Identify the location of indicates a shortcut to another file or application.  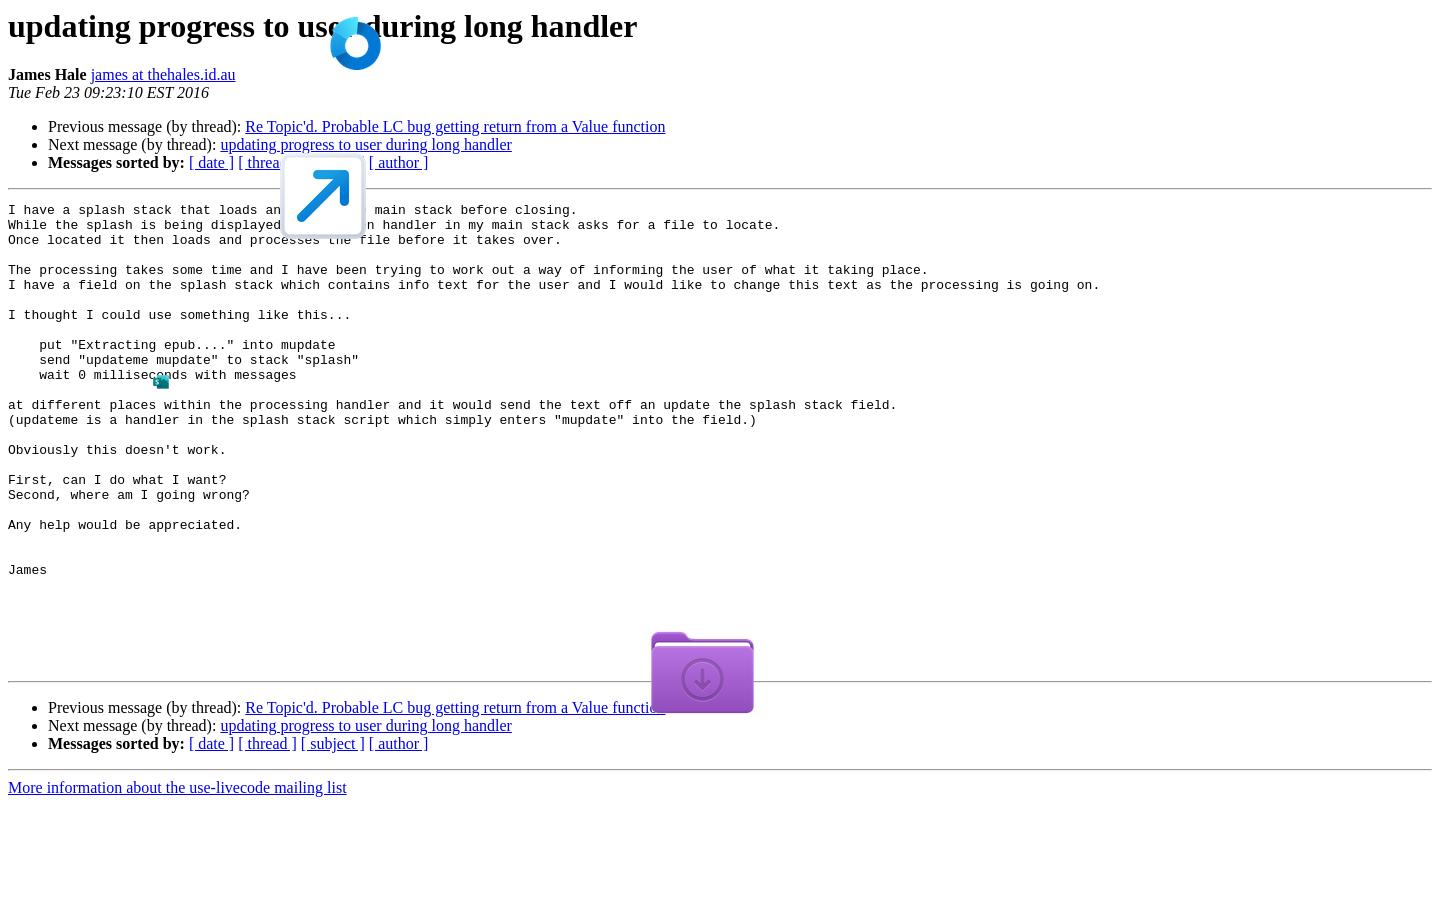
(323, 196).